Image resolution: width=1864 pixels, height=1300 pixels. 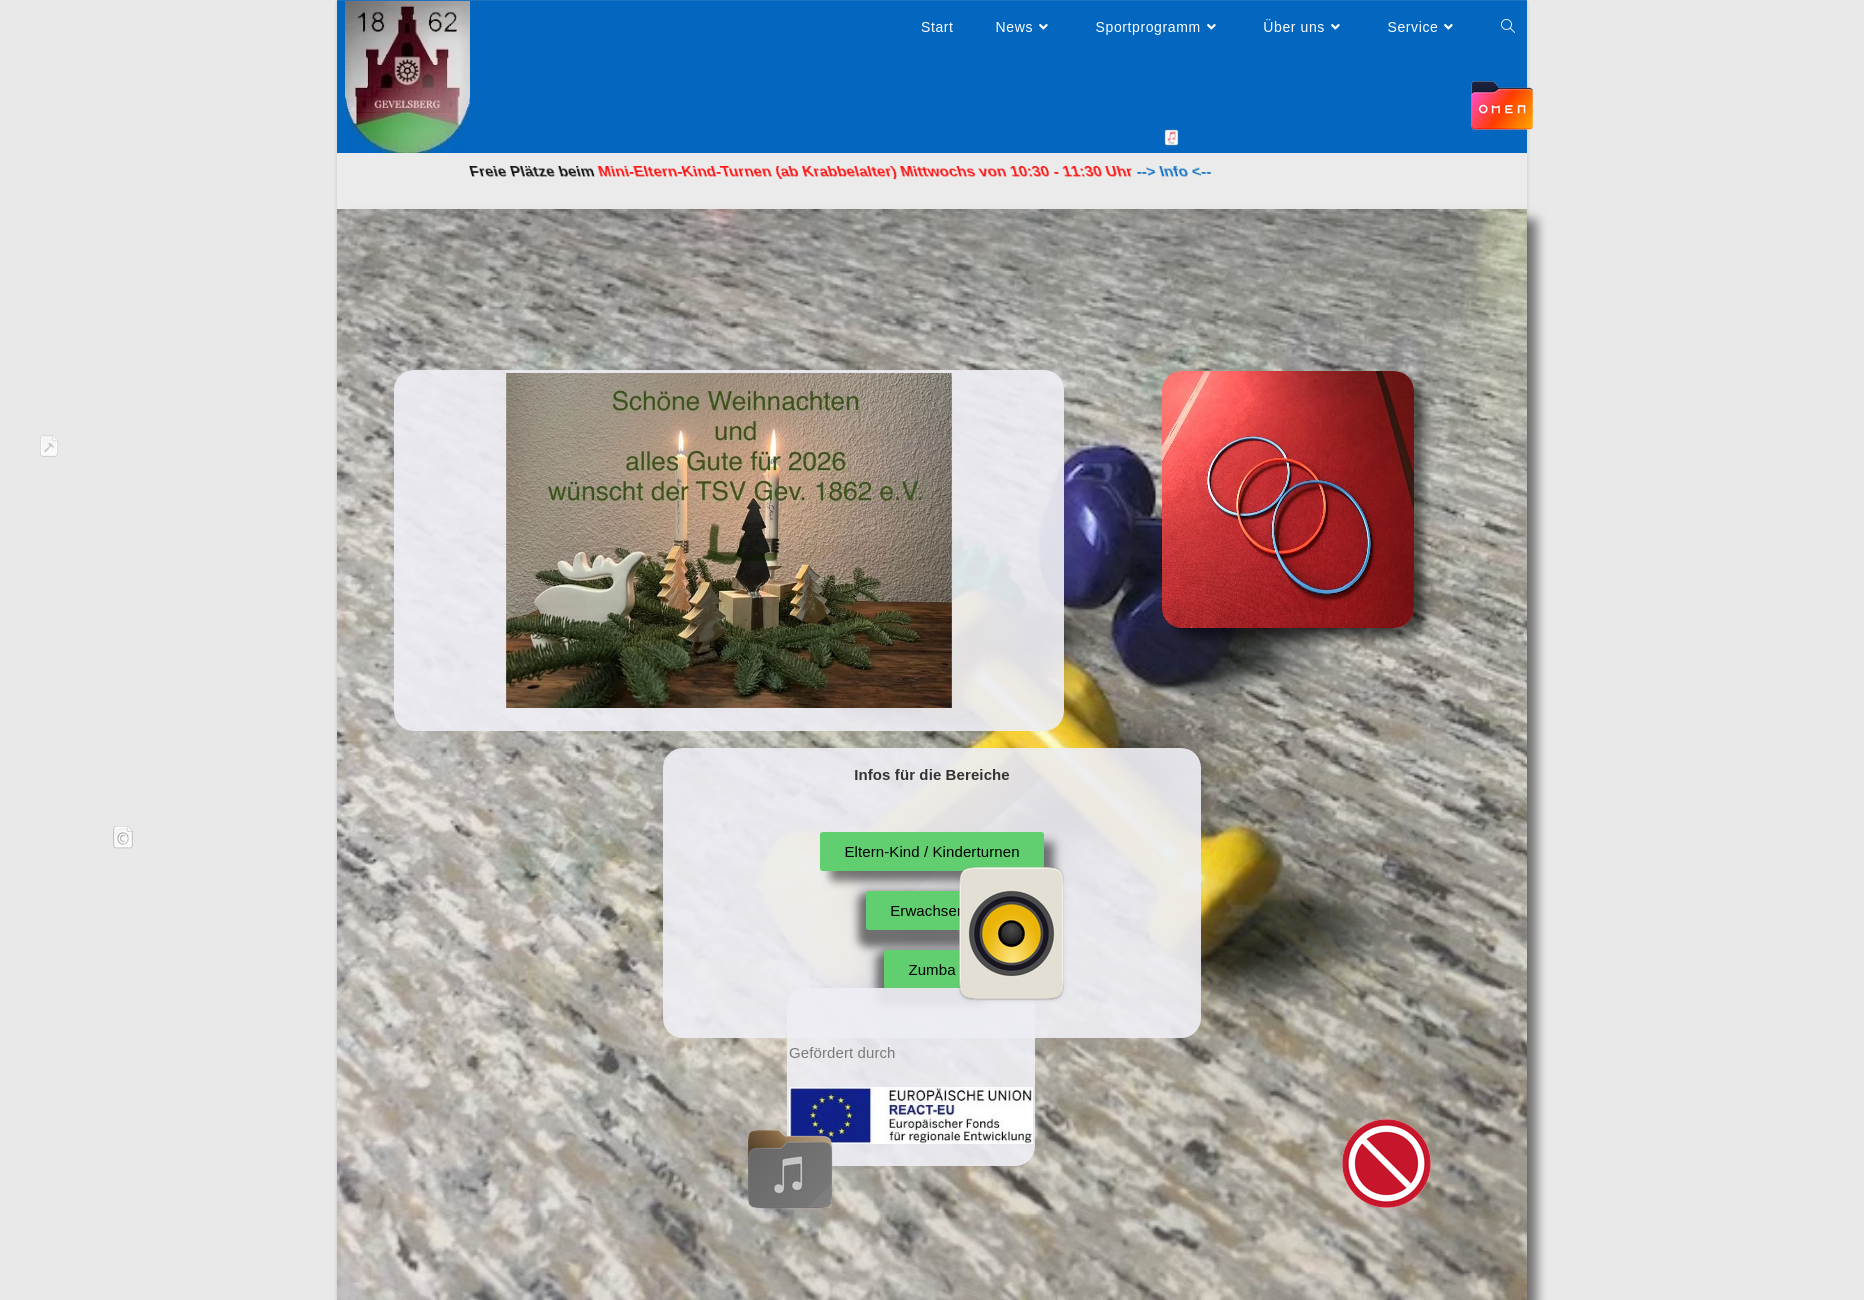 I want to click on delete selected email message, so click(x=1386, y=1163).